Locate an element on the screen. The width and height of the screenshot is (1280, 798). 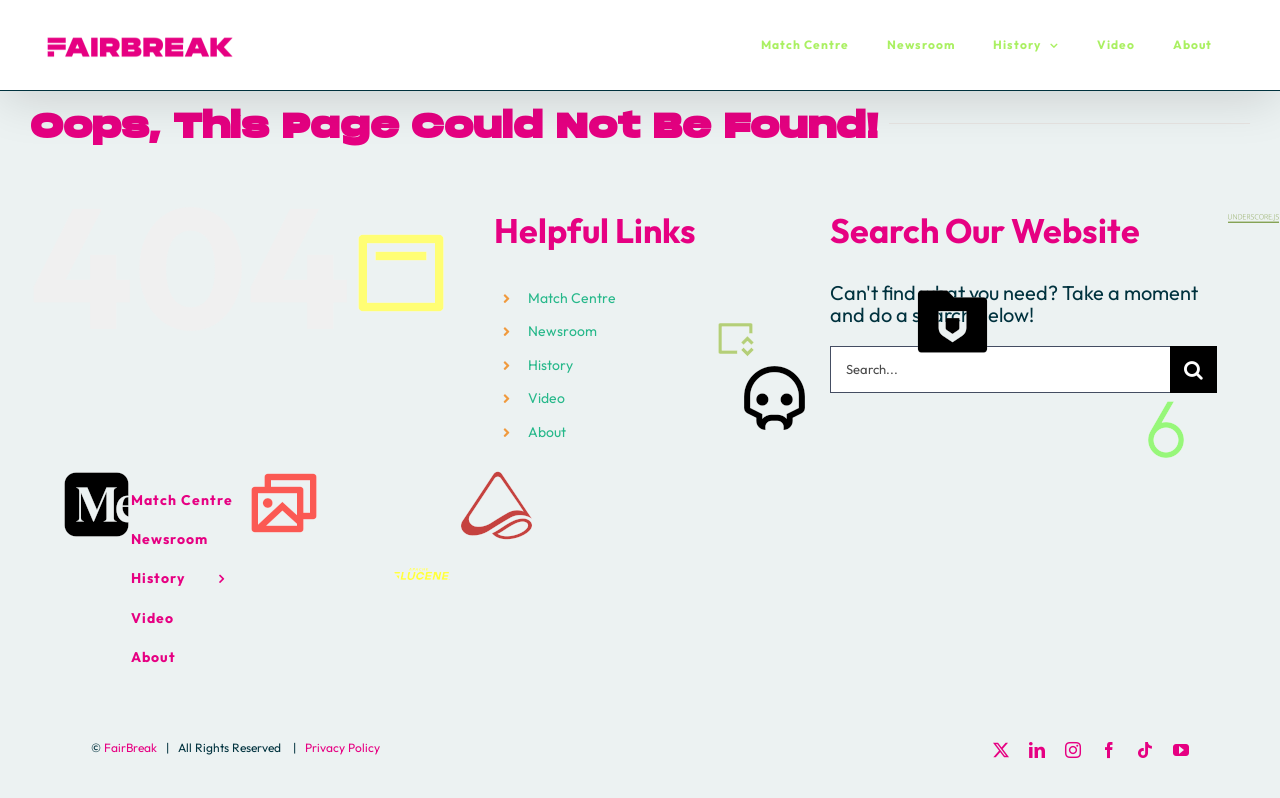
switch to top panel layout is located at coordinates (401, 273).